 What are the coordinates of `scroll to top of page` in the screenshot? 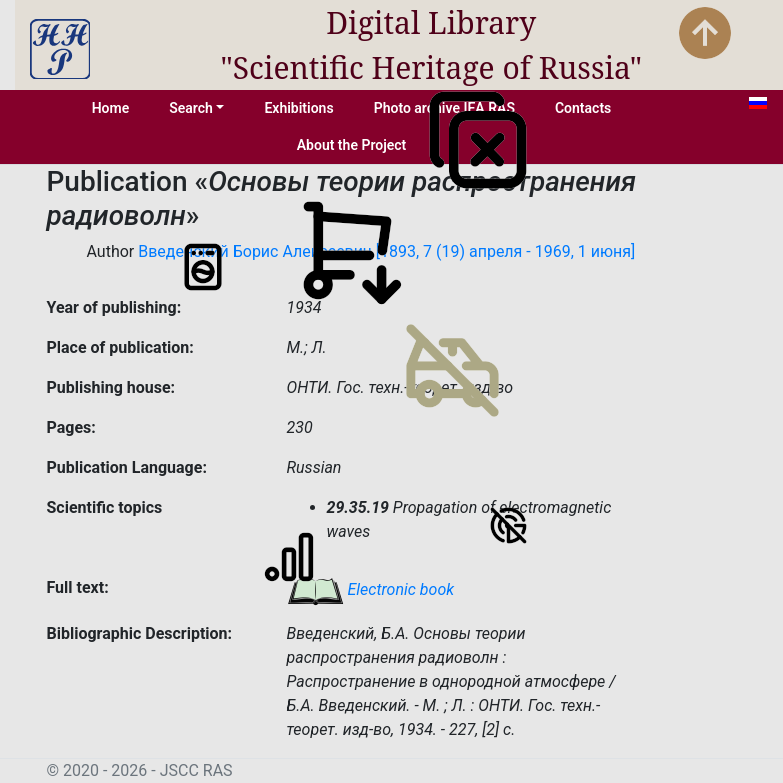 It's located at (705, 33).